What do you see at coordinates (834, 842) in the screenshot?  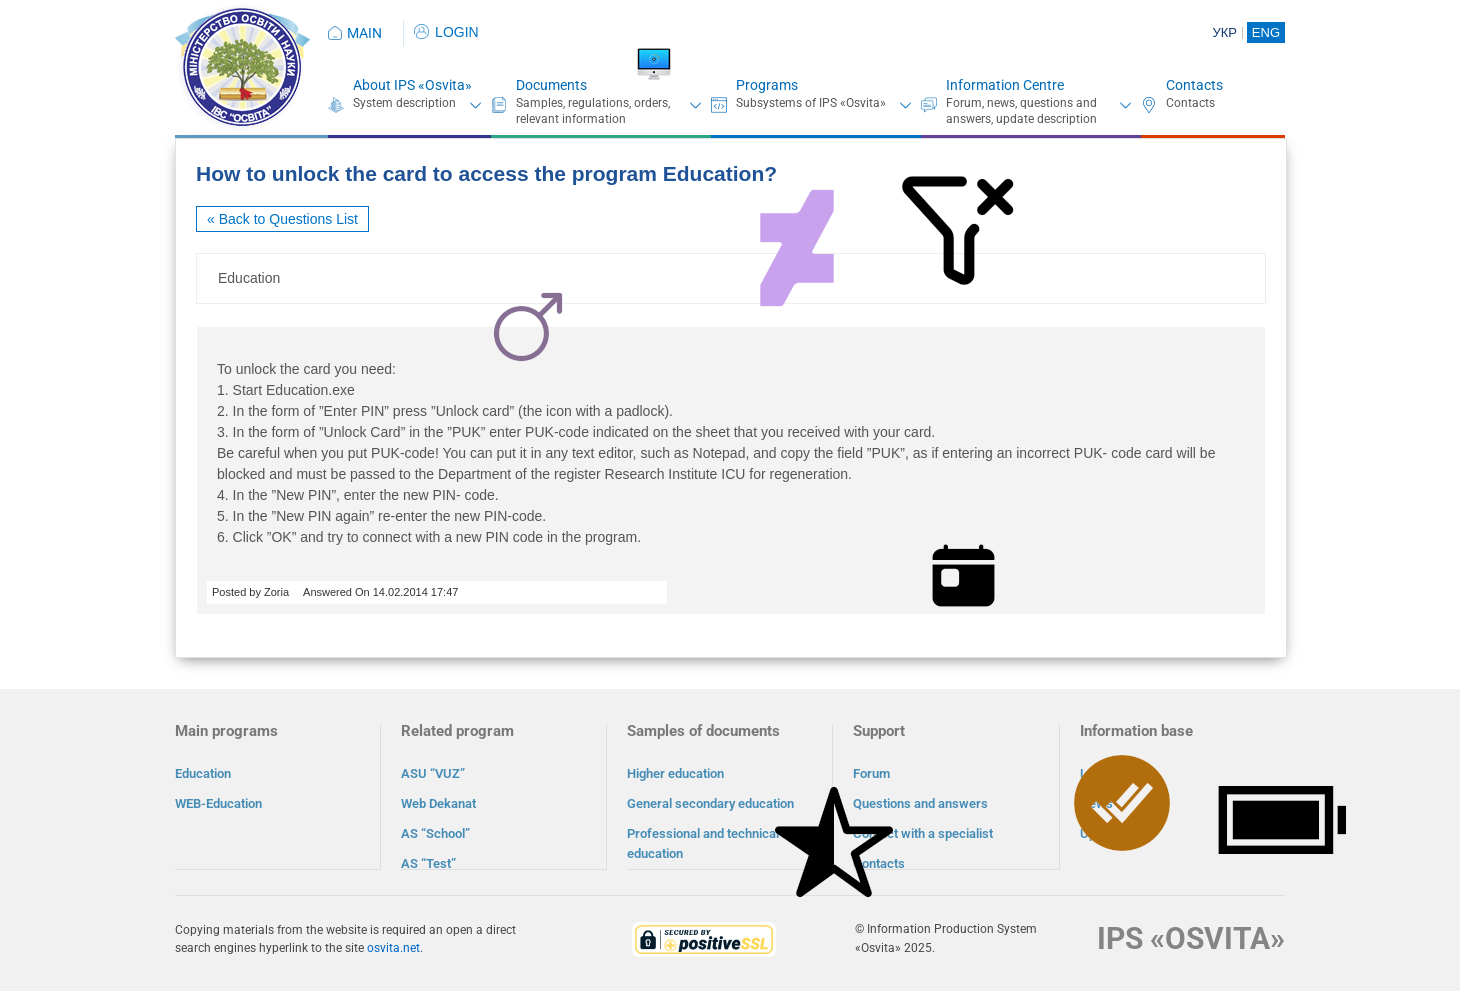 I see `indicates a partial or half-star rating` at bounding box center [834, 842].